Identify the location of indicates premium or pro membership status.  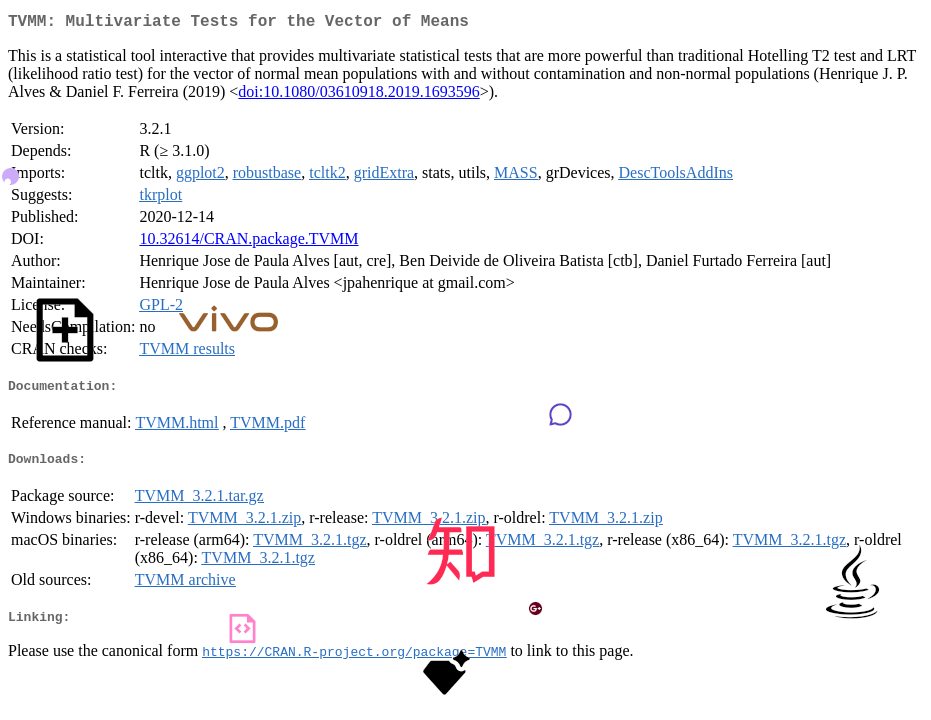
(446, 673).